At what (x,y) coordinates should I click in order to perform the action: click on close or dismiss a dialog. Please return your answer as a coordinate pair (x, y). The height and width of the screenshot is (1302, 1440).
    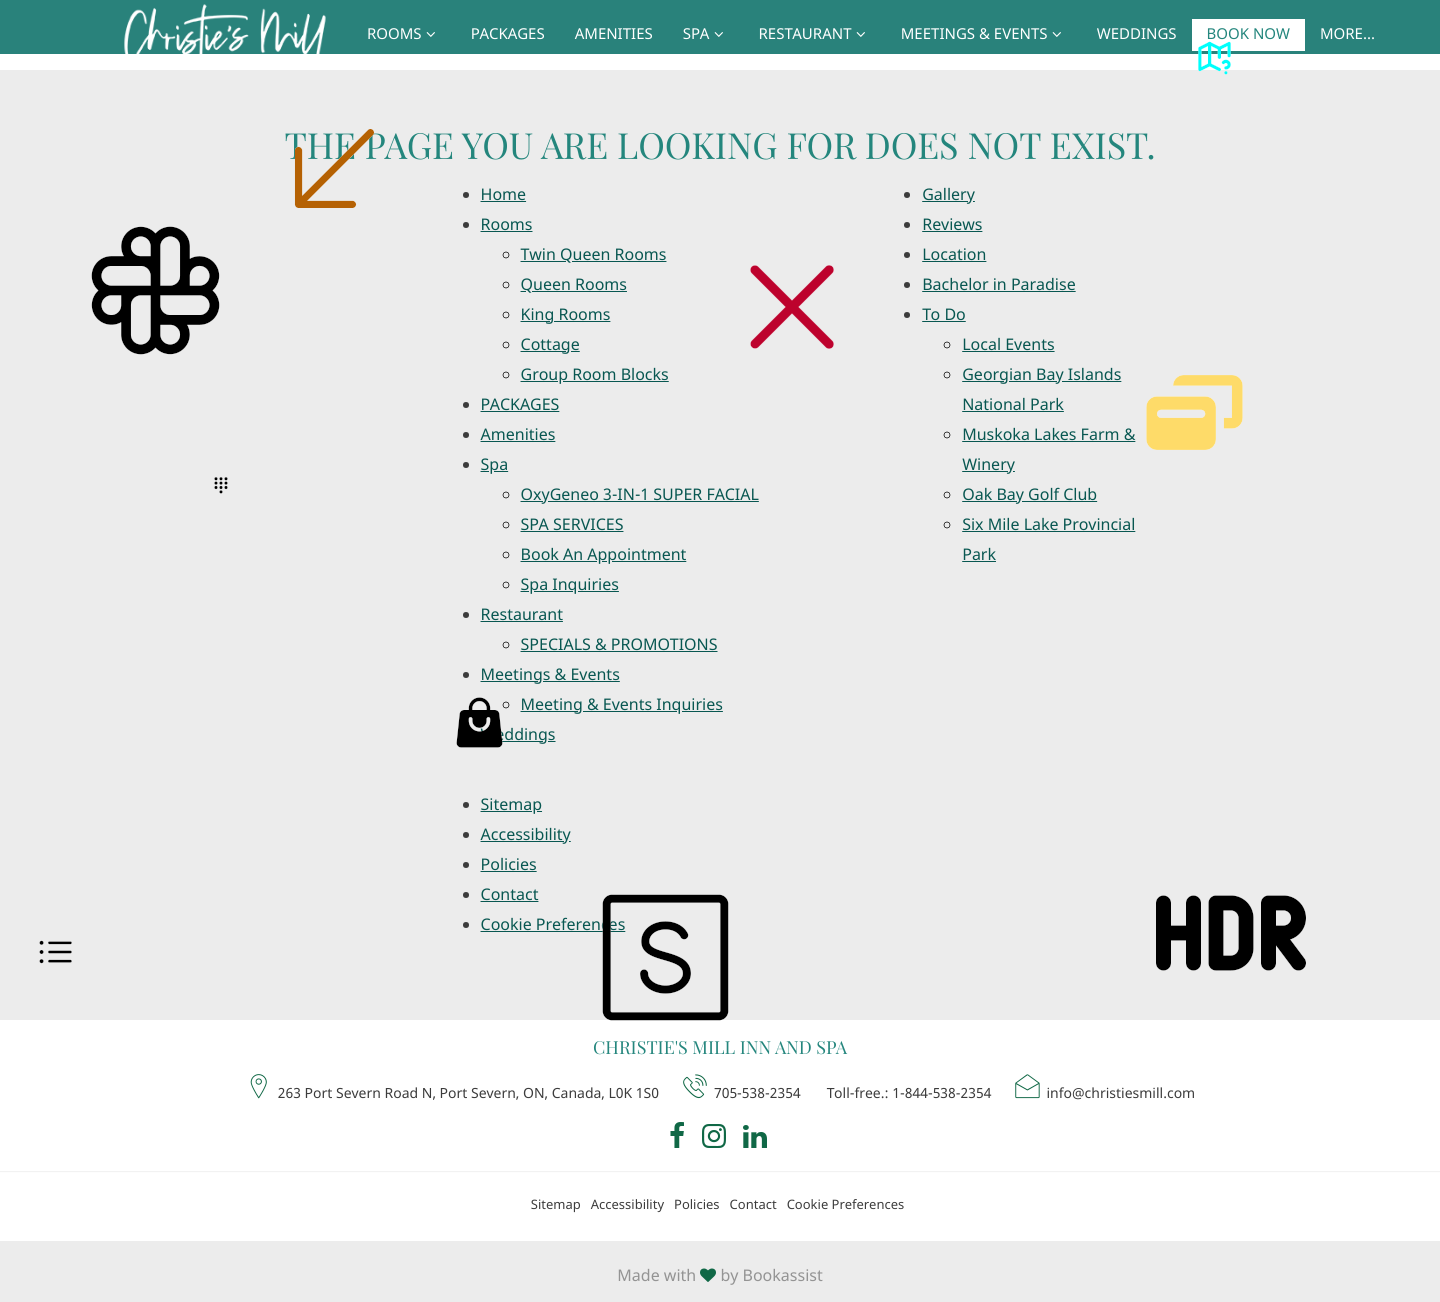
    Looking at the image, I should click on (792, 307).